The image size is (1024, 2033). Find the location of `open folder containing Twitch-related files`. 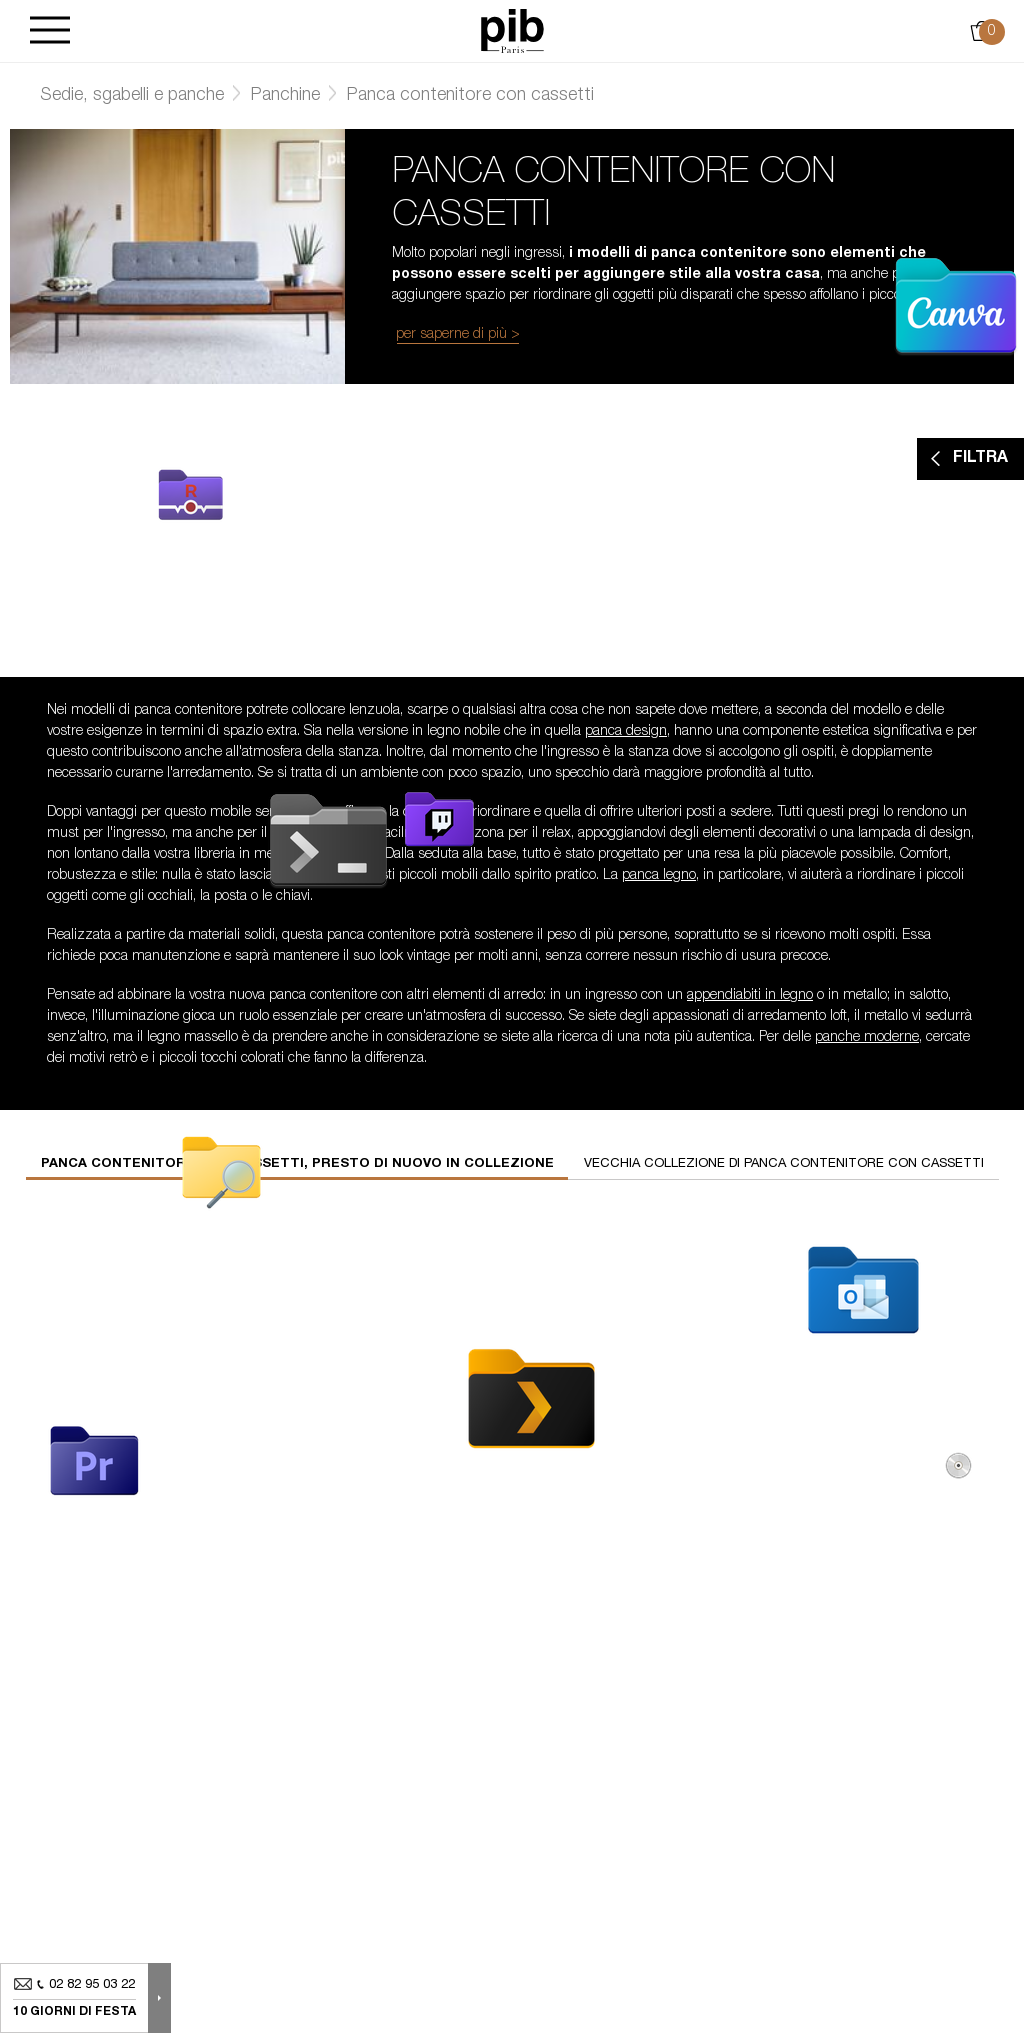

open folder containing Twitch-related files is located at coordinates (439, 821).